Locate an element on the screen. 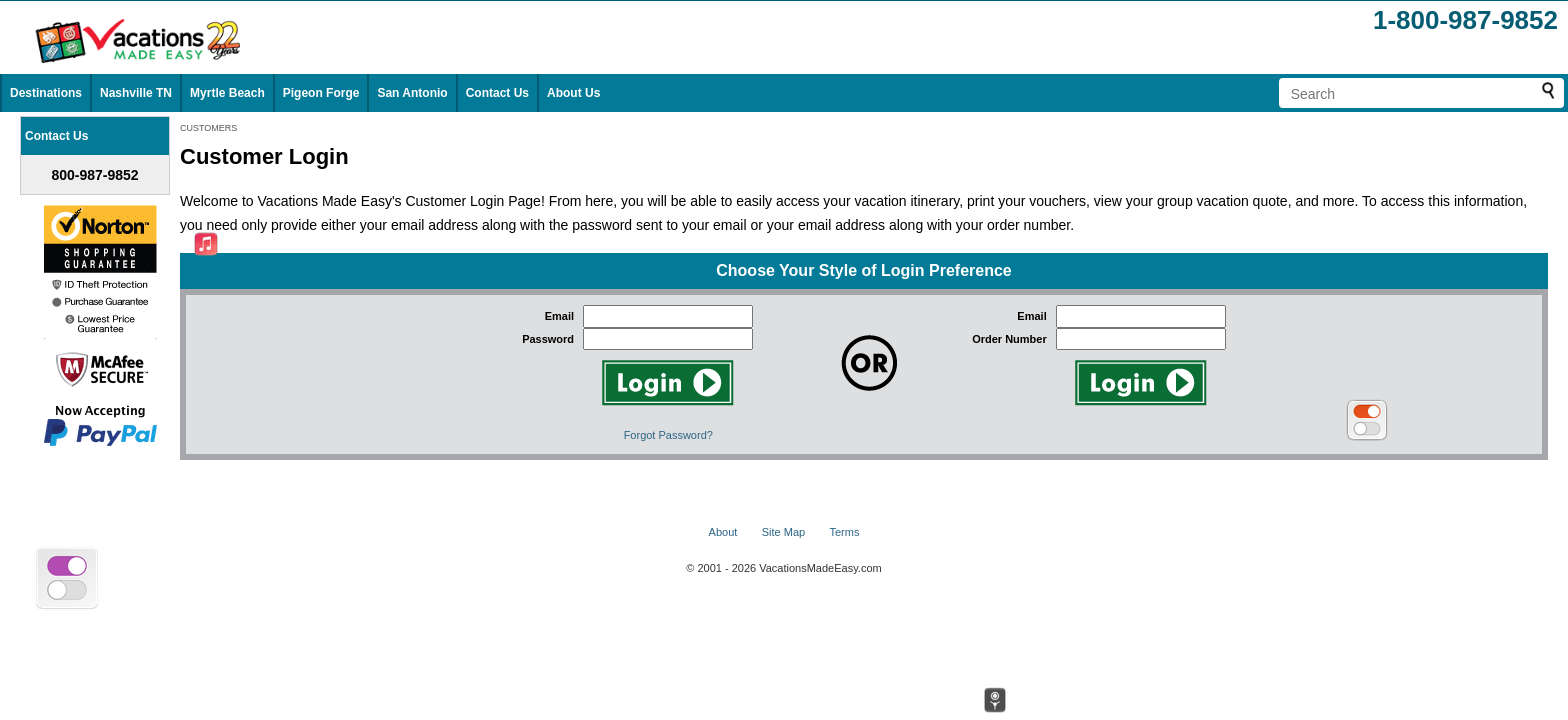 The height and width of the screenshot is (720, 1568). open gnome tweaks application is located at coordinates (1367, 420).